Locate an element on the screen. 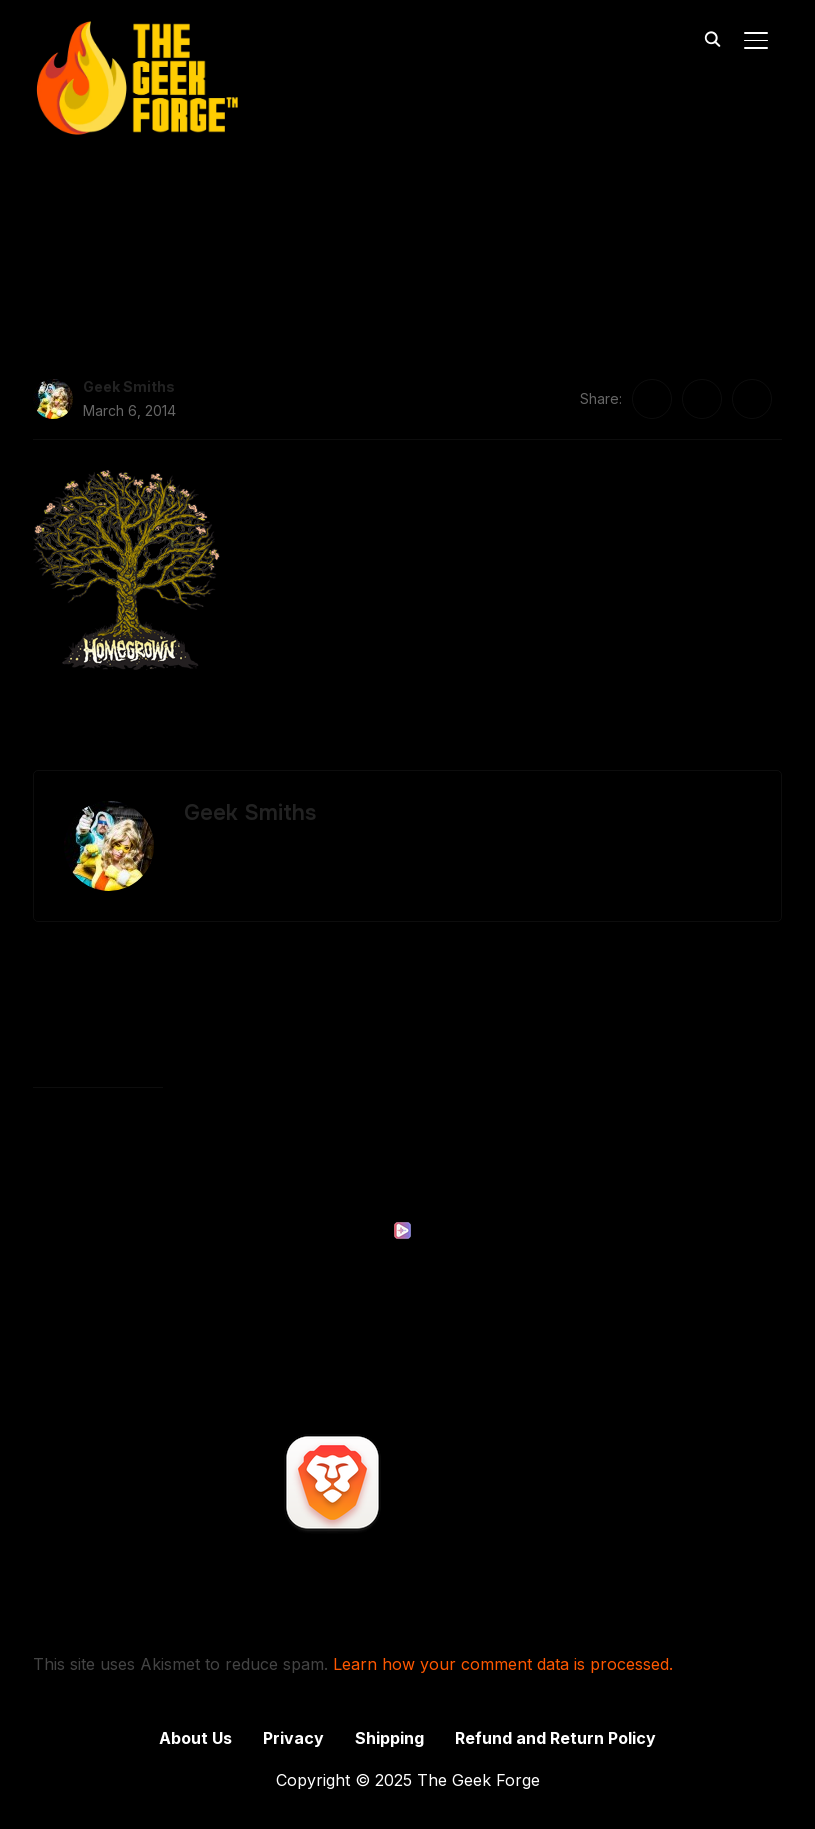 The width and height of the screenshot is (815, 1829). open decibels audio player app is located at coordinates (402, 1230).